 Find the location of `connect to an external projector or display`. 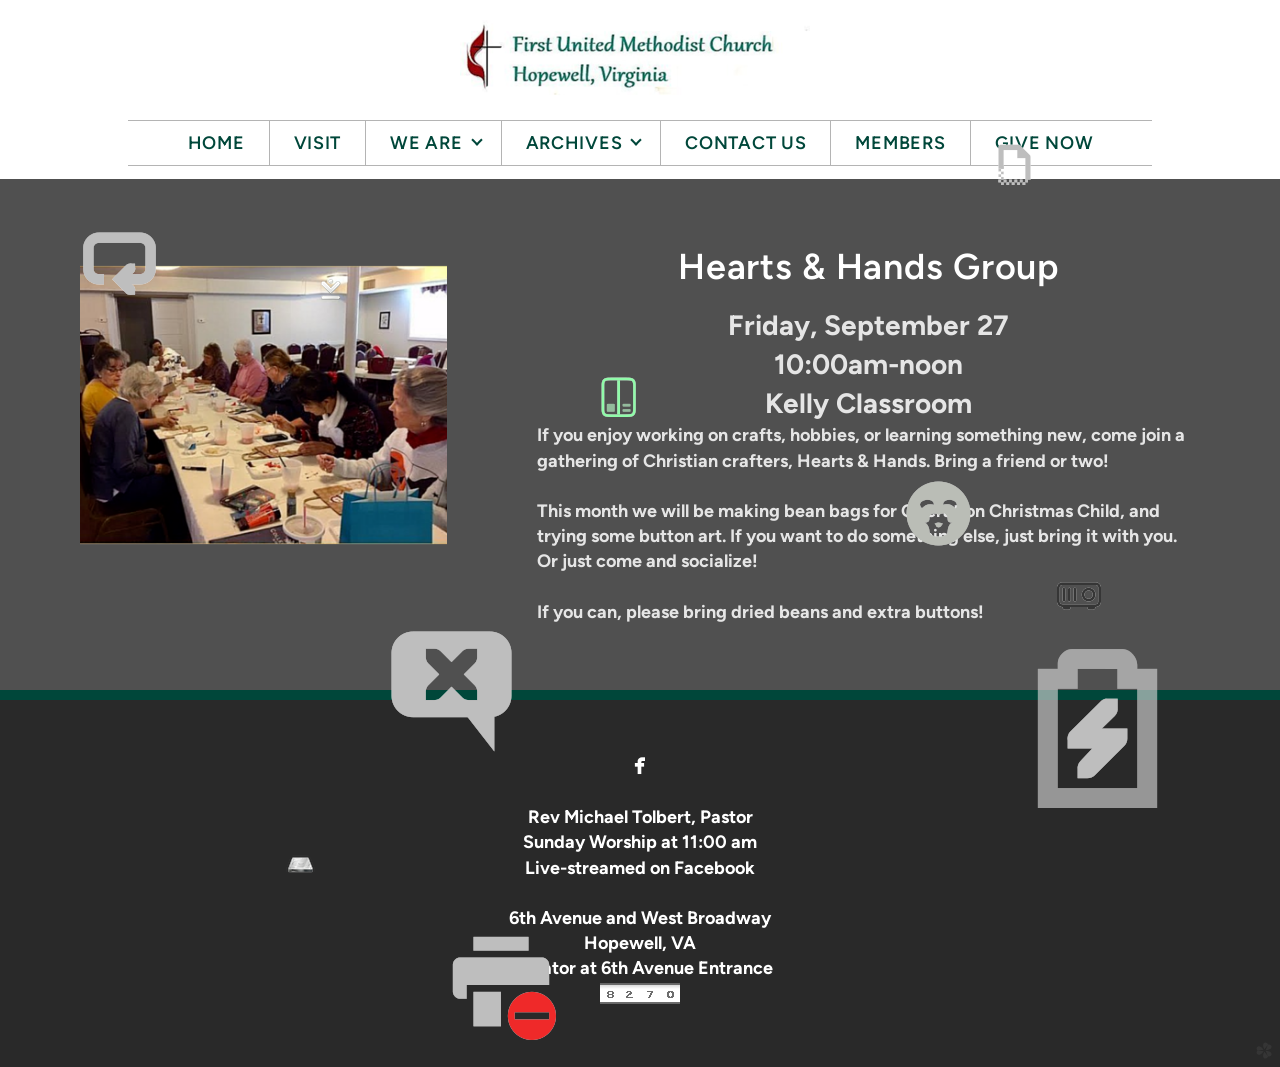

connect to an external projector or display is located at coordinates (1079, 596).